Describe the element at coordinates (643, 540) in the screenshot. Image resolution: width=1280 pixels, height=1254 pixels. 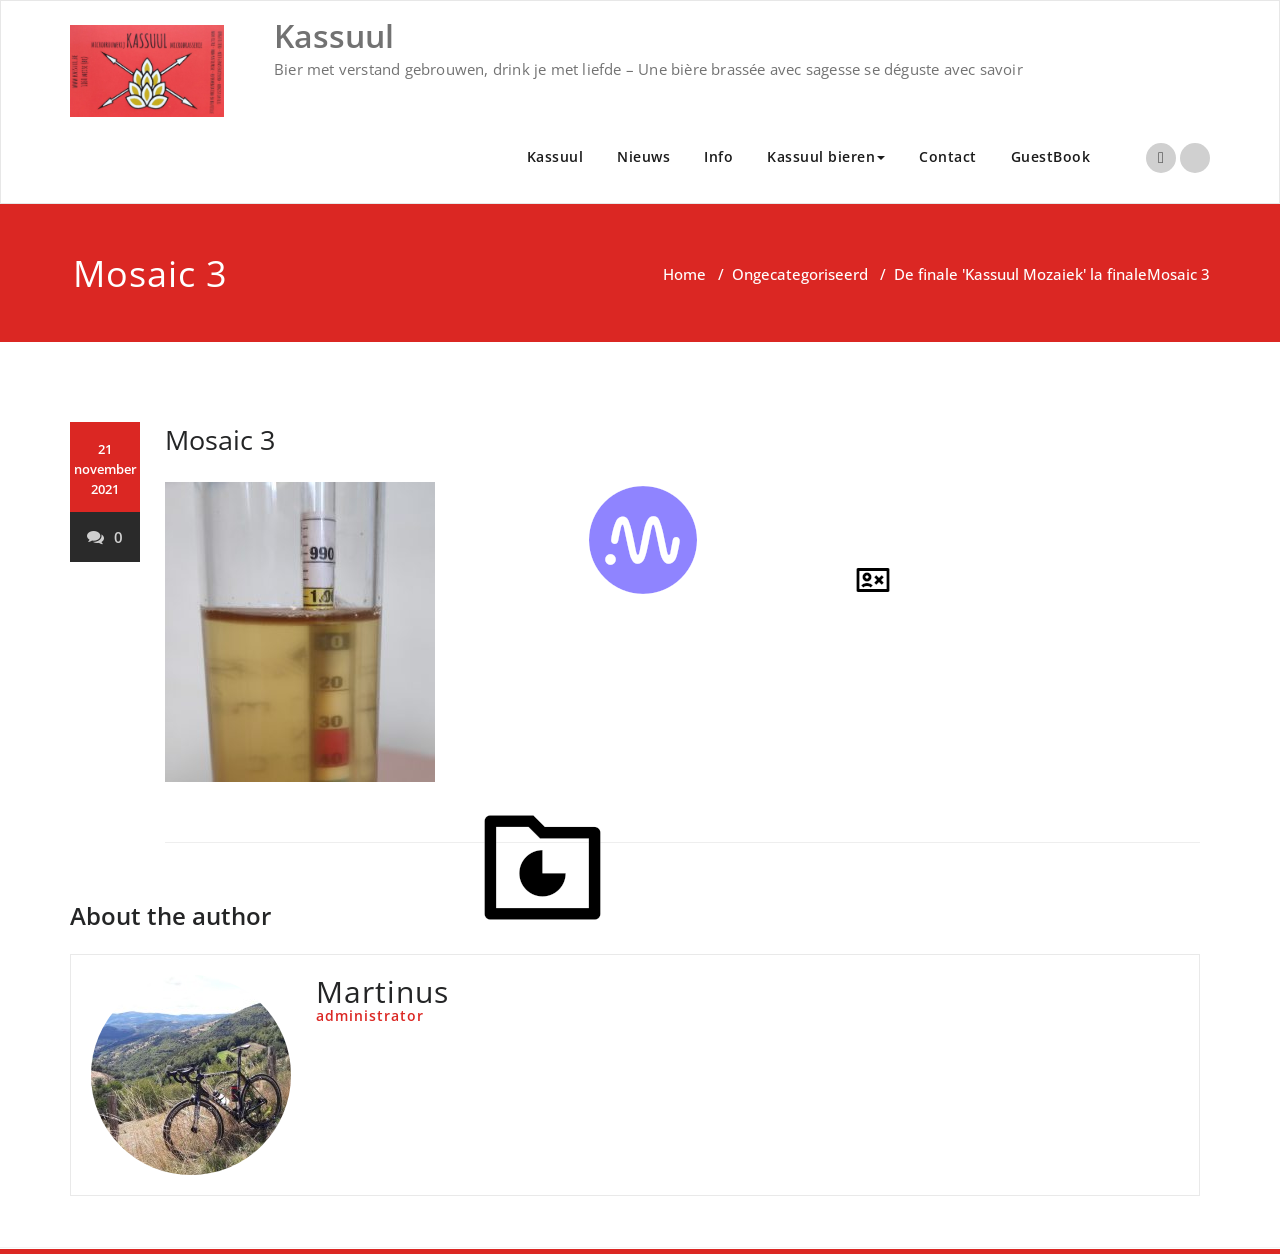
I see `neptune.ai logo - access ML experiment tracking platform` at that location.